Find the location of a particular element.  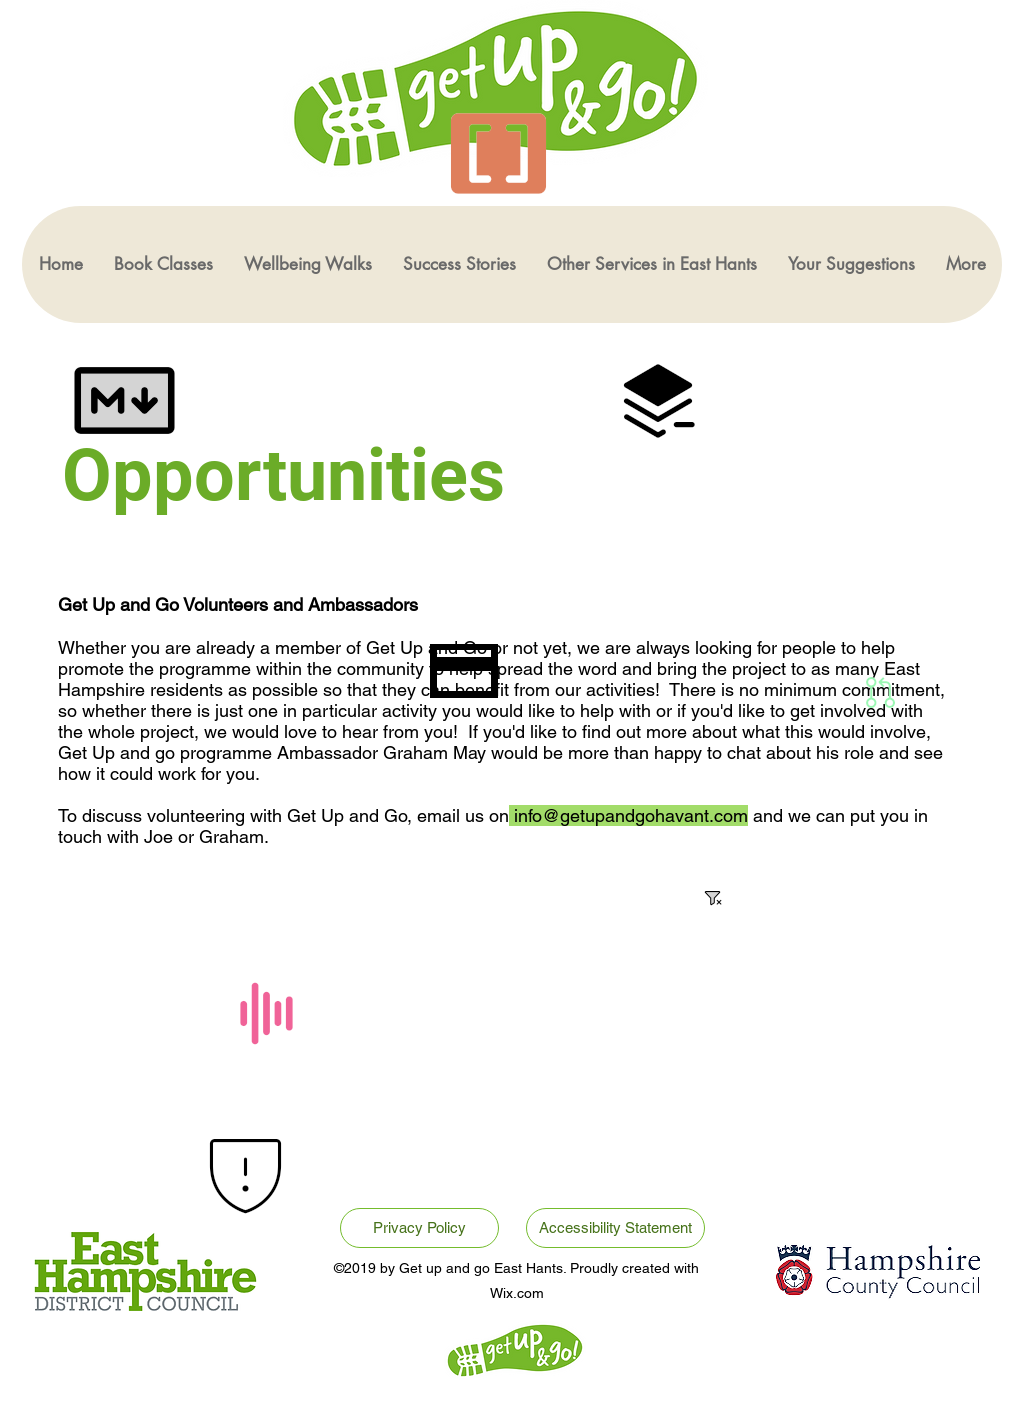

format text as code or array is located at coordinates (498, 153).